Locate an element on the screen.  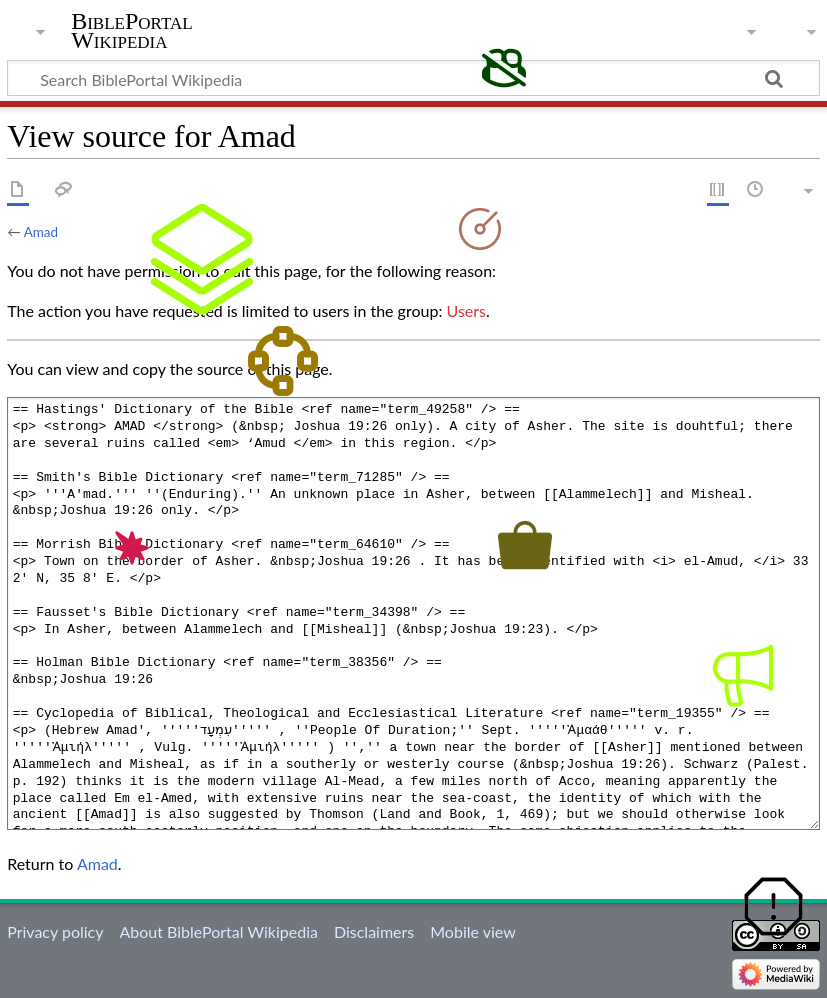
indicates a new or featured item is located at coordinates (132, 548).